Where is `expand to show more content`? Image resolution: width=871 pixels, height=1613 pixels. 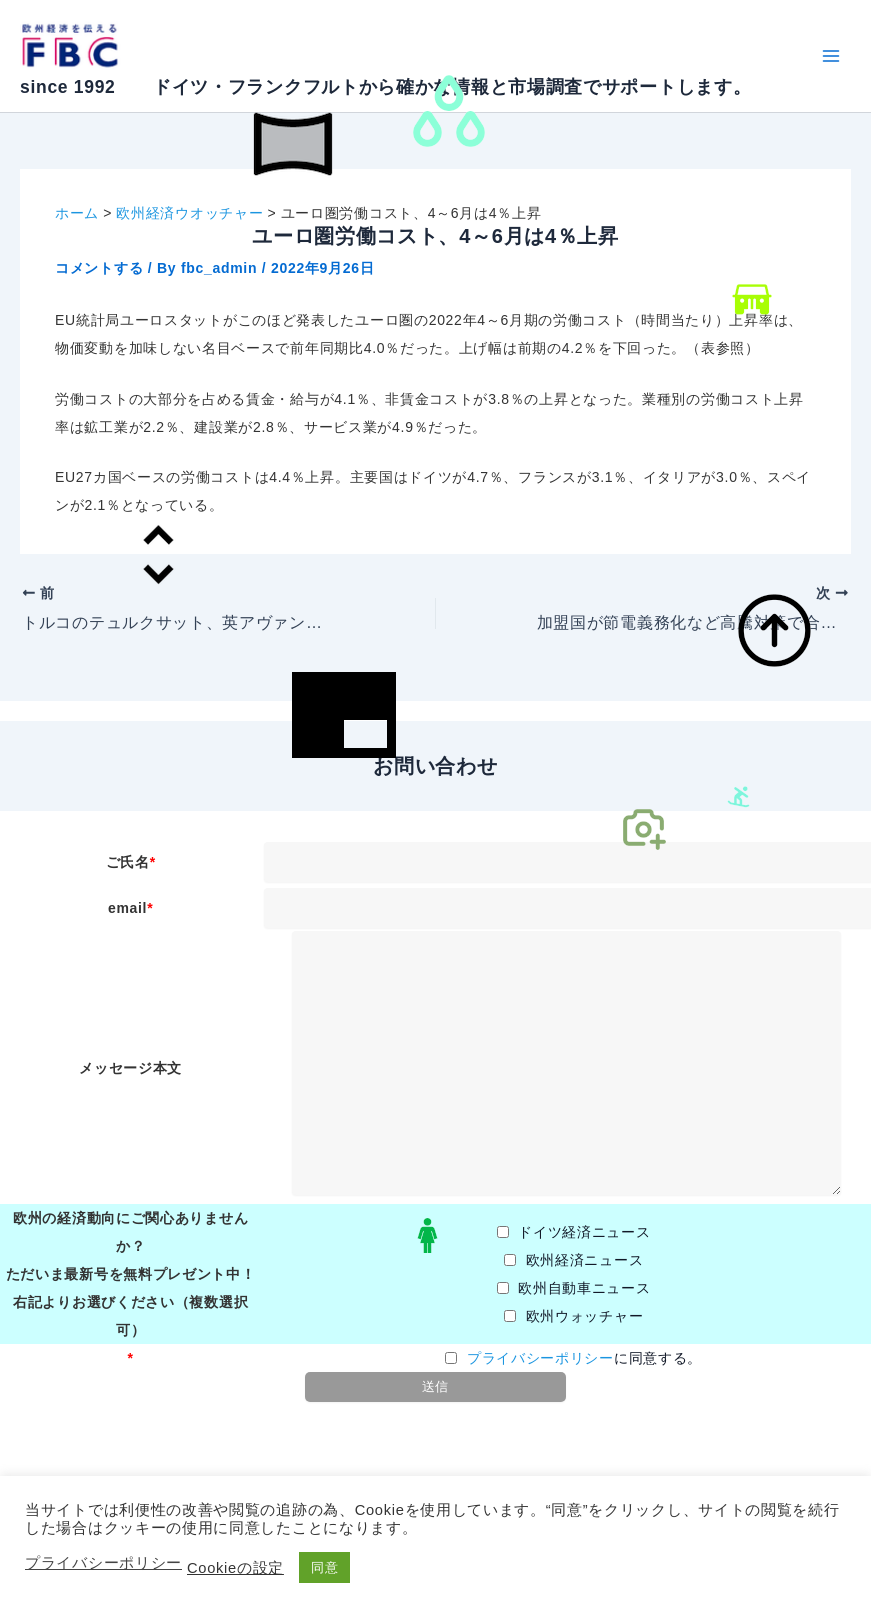
expand to show more content is located at coordinates (158, 554).